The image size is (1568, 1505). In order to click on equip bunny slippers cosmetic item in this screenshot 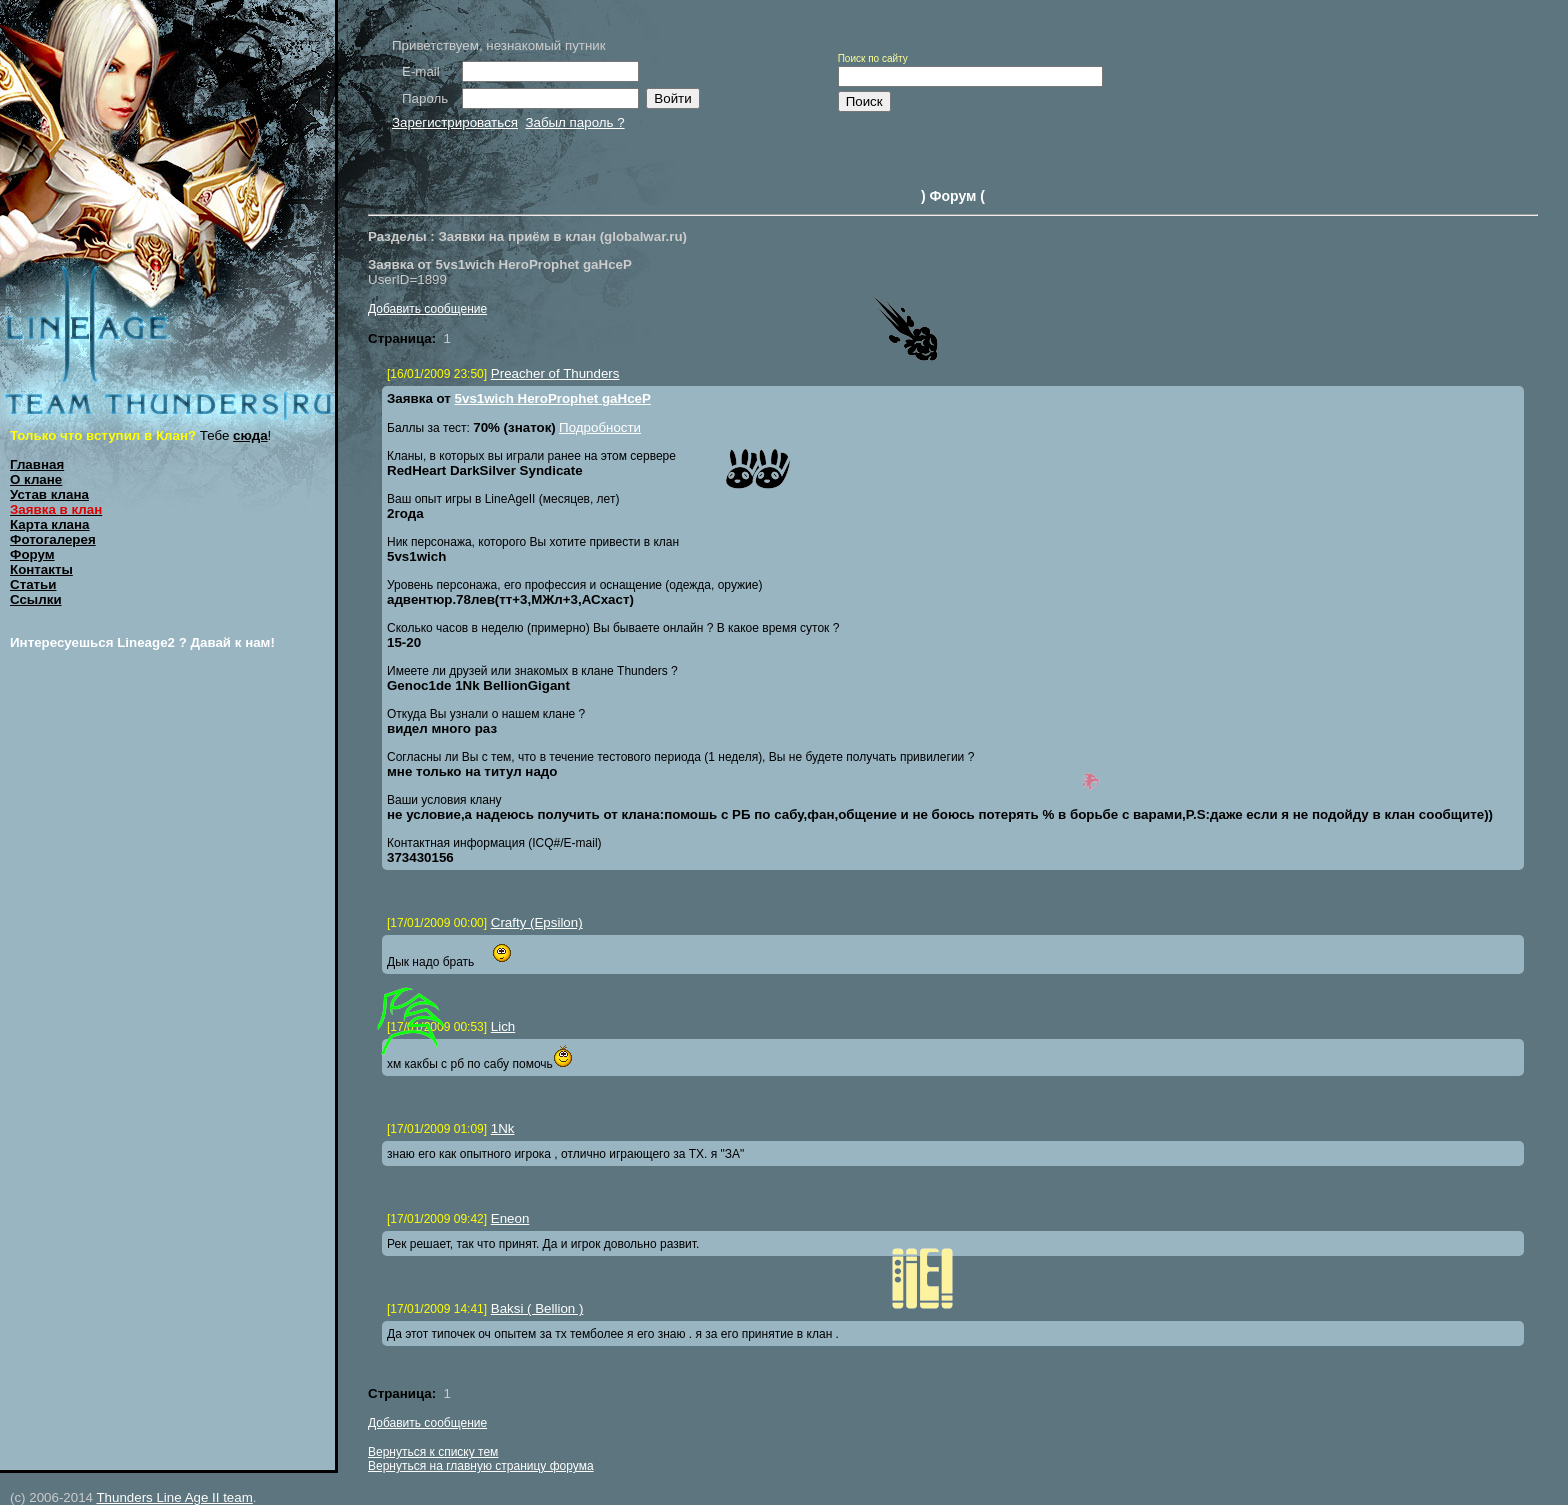, I will do `click(757, 466)`.